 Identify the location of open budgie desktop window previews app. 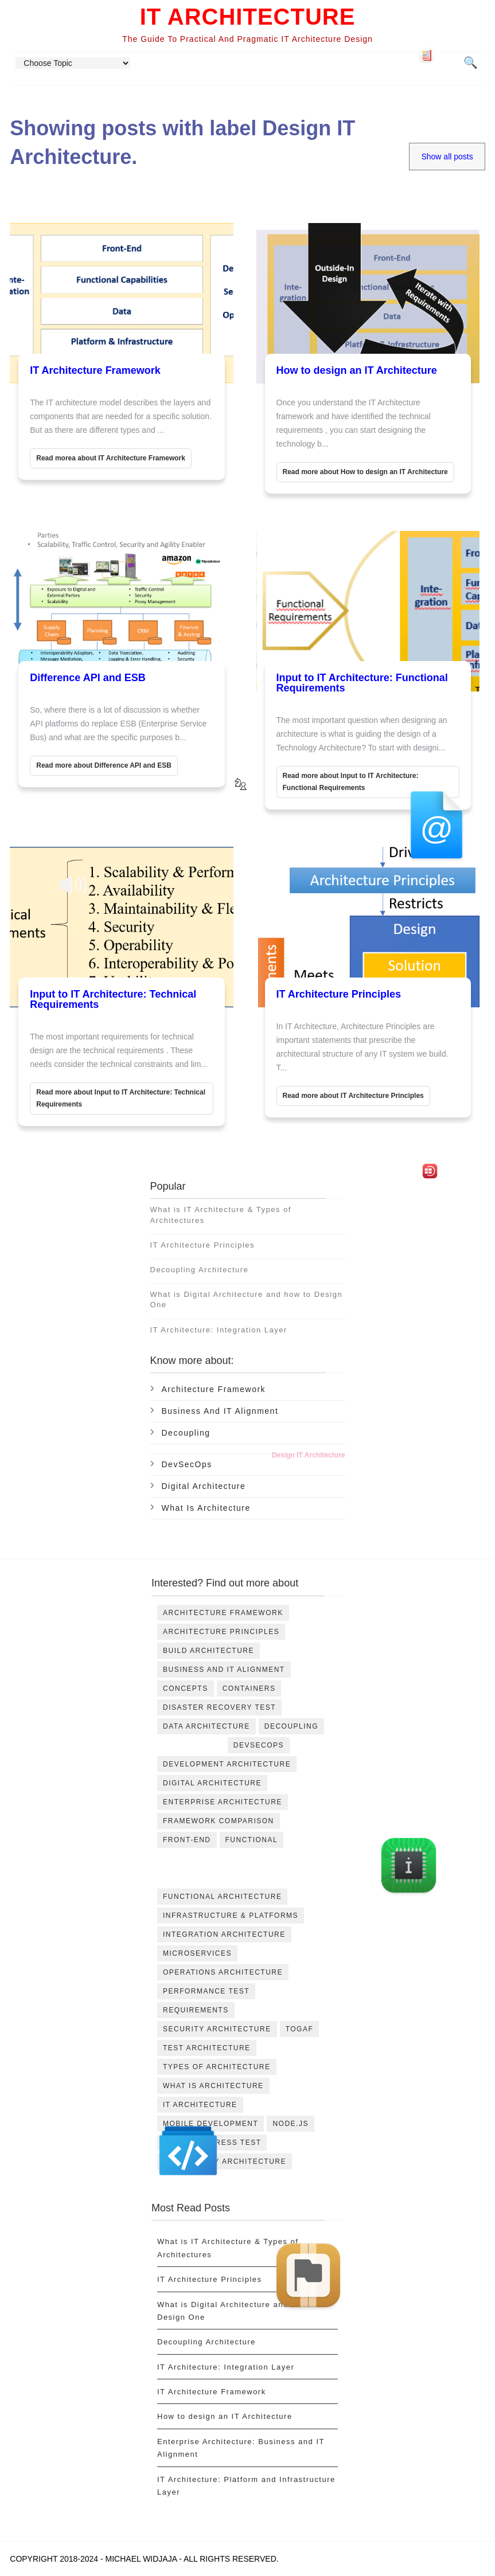
(430, 1171).